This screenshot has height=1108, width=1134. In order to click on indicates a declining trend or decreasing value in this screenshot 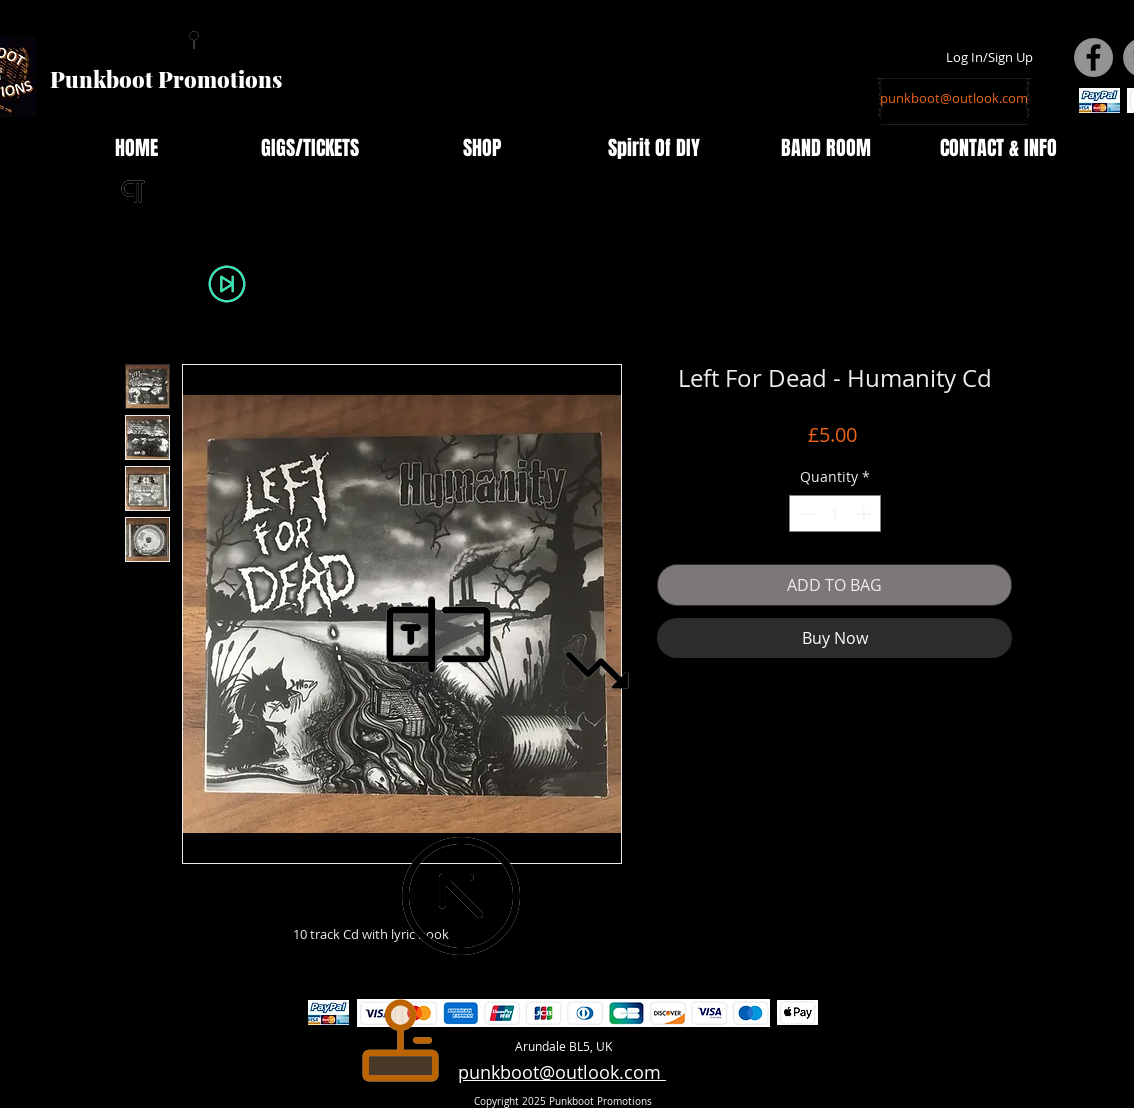, I will do `click(596, 669)`.